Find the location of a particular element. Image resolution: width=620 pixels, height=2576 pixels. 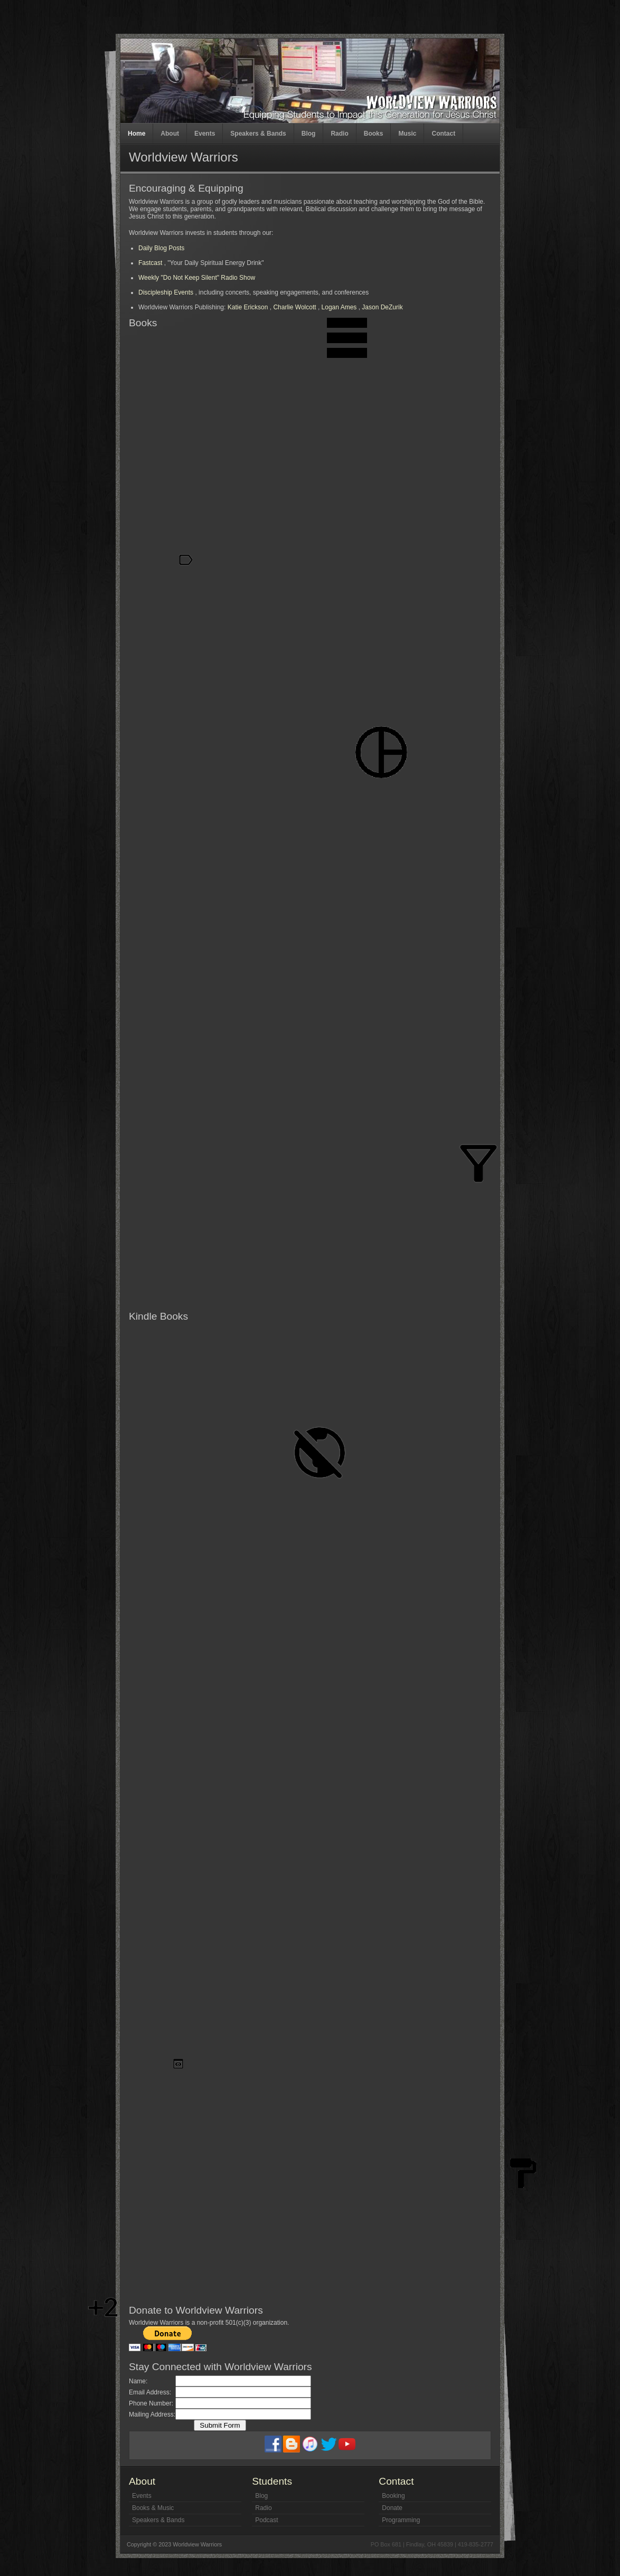

disable public visibility is located at coordinates (320, 1452).